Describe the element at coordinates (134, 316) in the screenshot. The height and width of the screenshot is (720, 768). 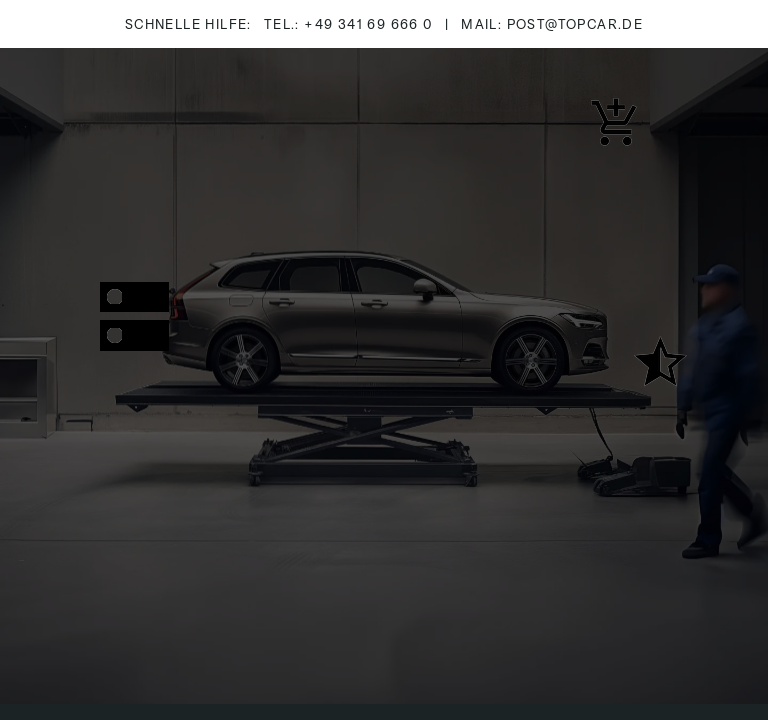
I see `access server or DNS settings` at that location.